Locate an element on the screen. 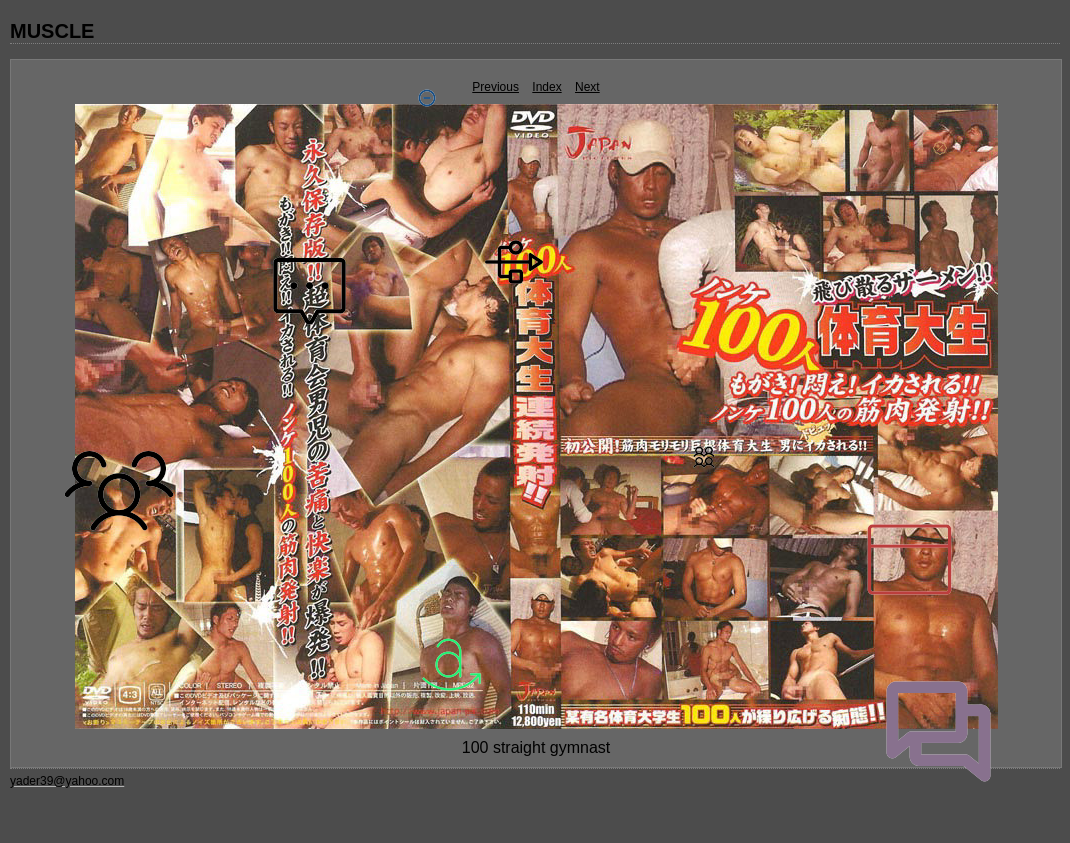 This screenshot has height=843, width=1070. view available discounts or promotions is located at coordinates (940, 148).